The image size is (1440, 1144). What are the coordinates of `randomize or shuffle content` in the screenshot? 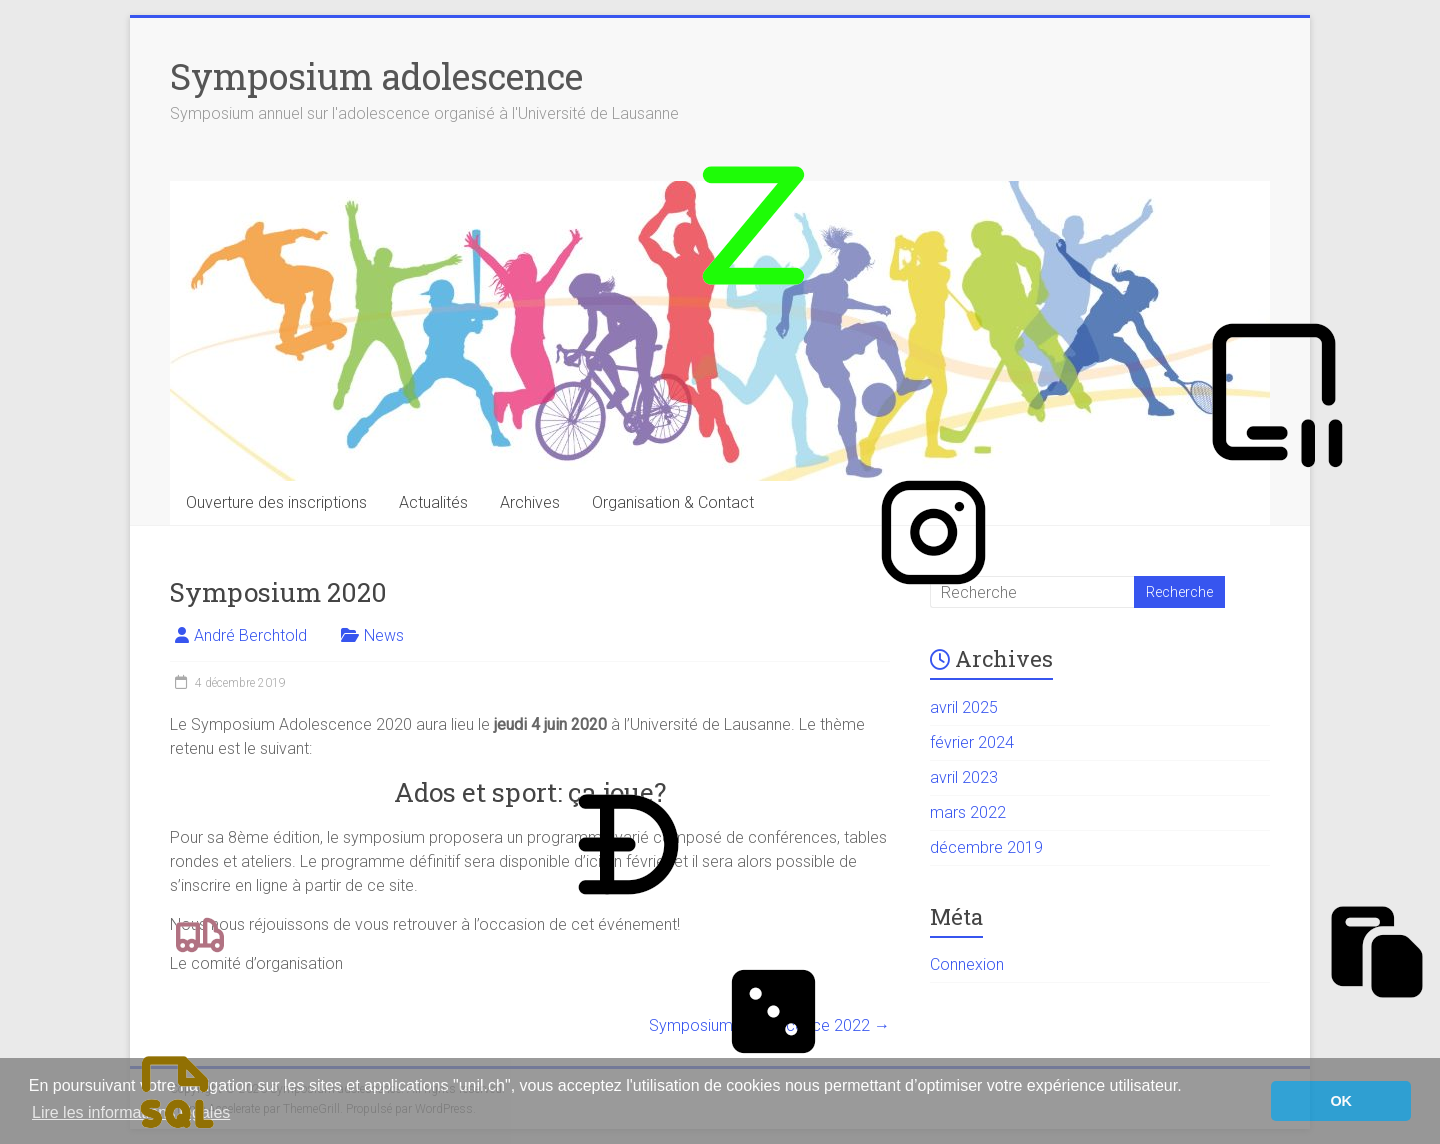 It's located at (773, 1011).